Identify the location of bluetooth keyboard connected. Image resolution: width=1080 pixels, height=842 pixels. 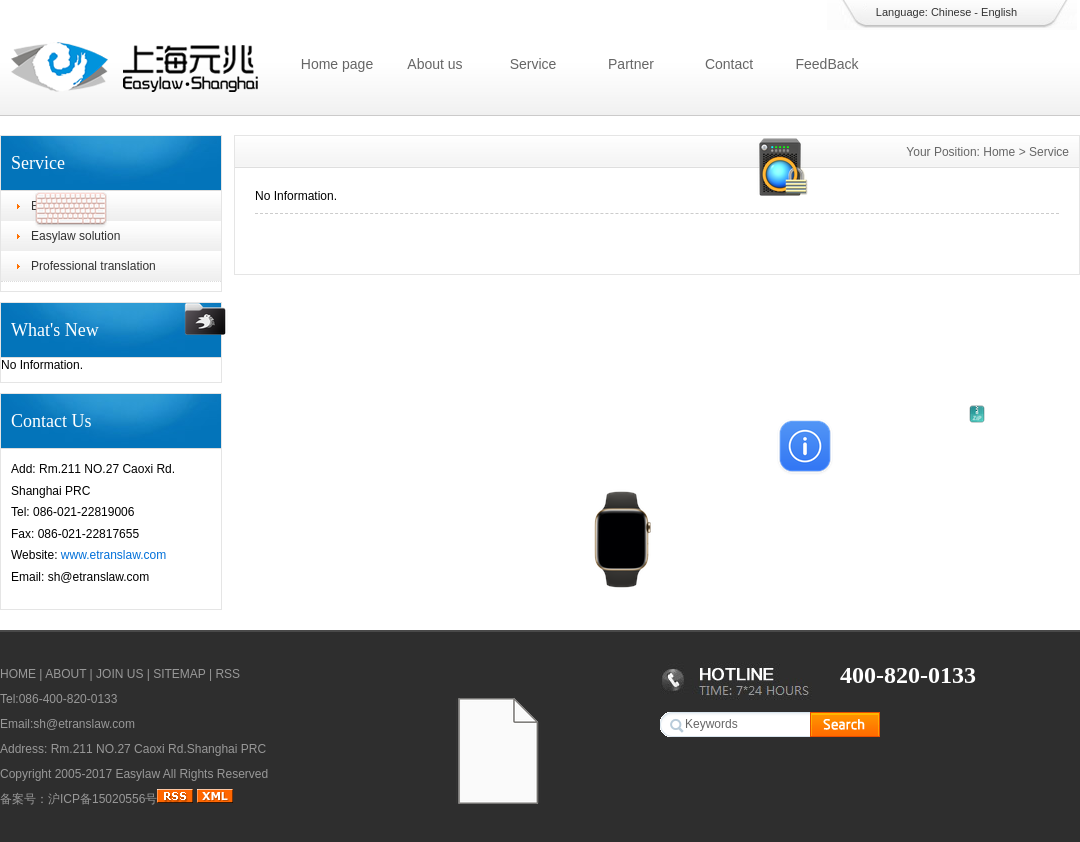
(71, 209).